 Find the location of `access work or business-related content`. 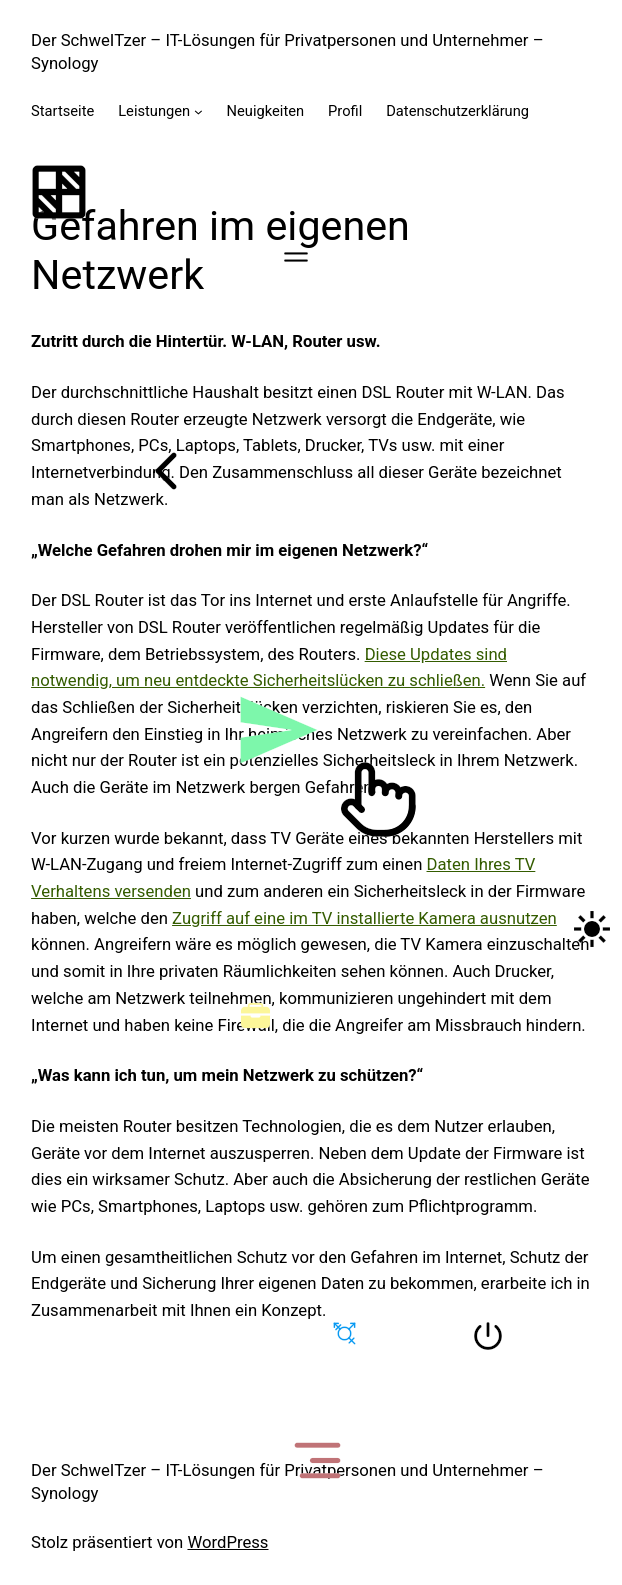

access work or business-related content is located at coordinates (255, 1015).